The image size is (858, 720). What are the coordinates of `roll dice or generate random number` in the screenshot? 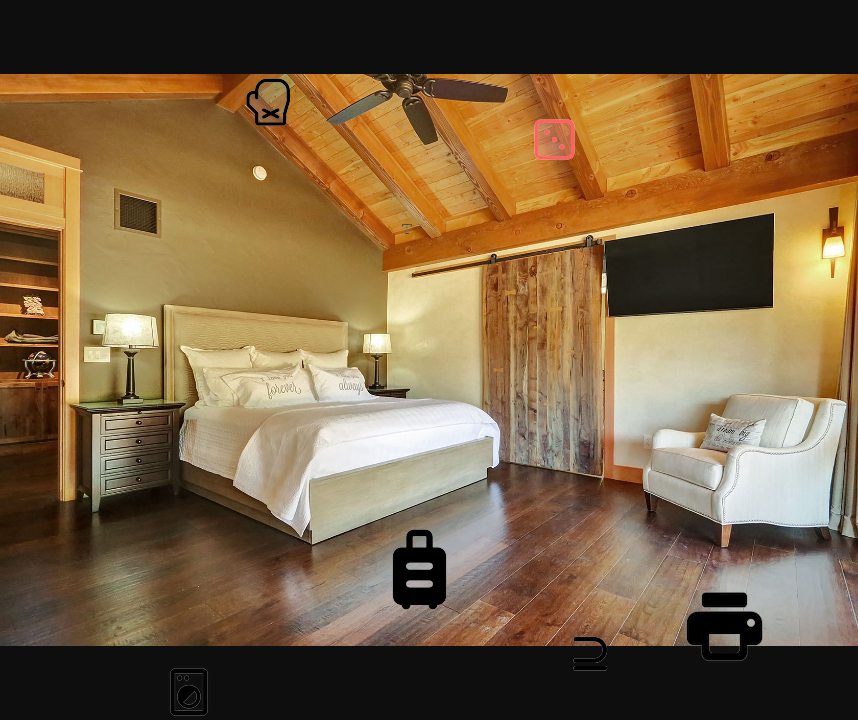 It's located at (554, 139).